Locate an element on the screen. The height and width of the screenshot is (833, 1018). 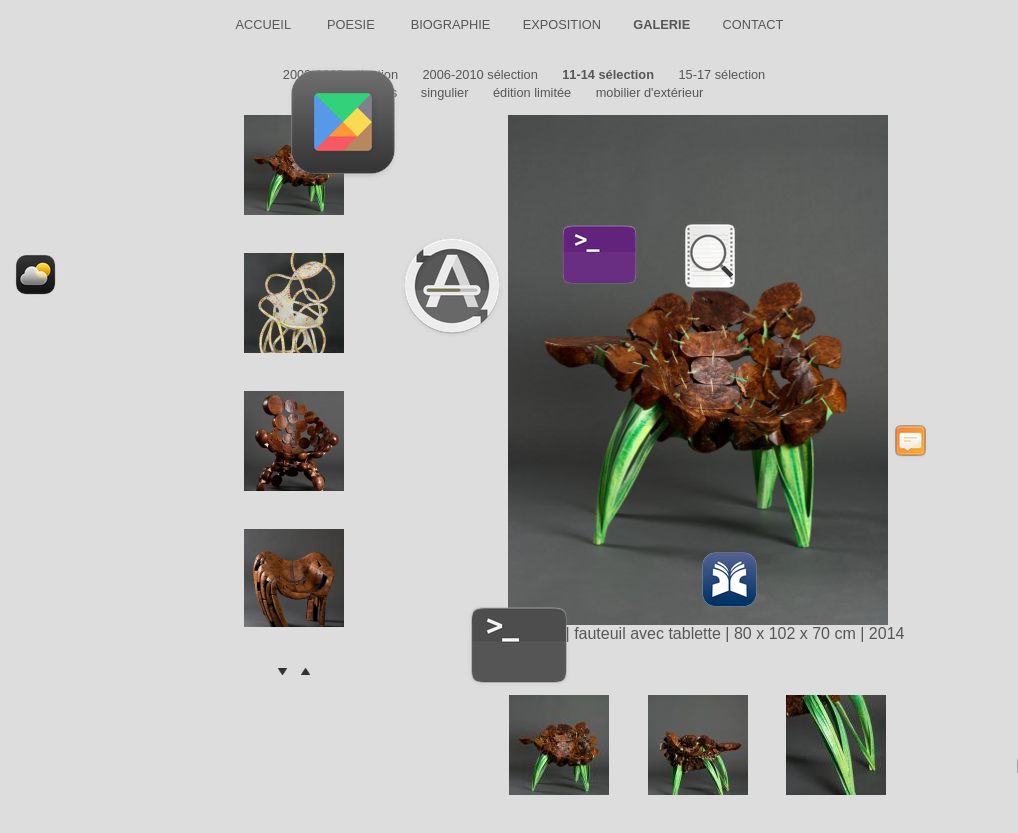
open the terminal or command line interface is located at coordinates (519, 645).